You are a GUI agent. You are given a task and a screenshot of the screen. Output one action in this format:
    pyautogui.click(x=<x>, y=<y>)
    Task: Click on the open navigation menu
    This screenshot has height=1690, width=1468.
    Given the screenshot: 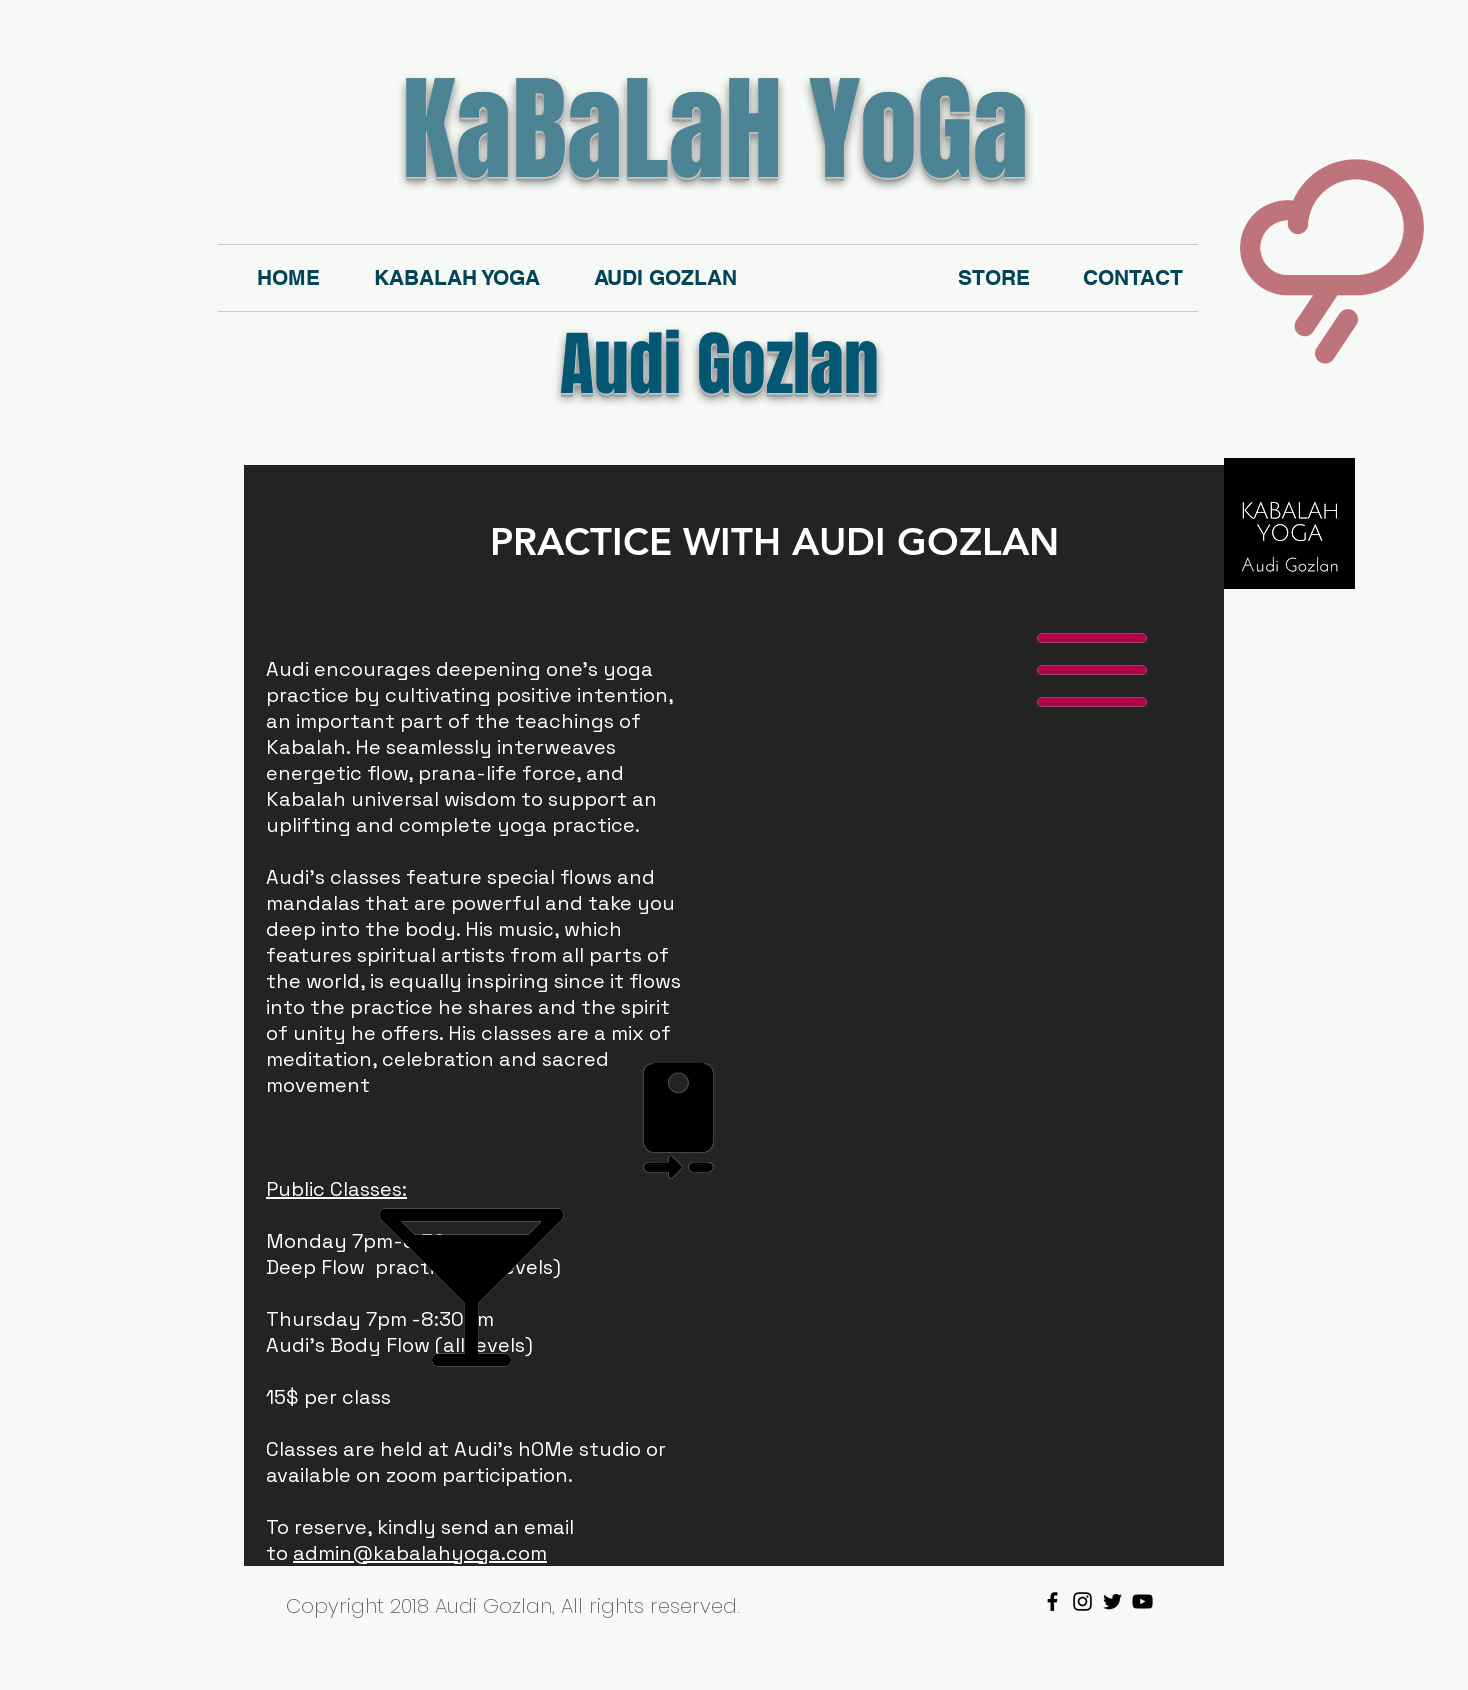 What is the action you would take?
    pyautogui.click(x=1092, y=670)
    